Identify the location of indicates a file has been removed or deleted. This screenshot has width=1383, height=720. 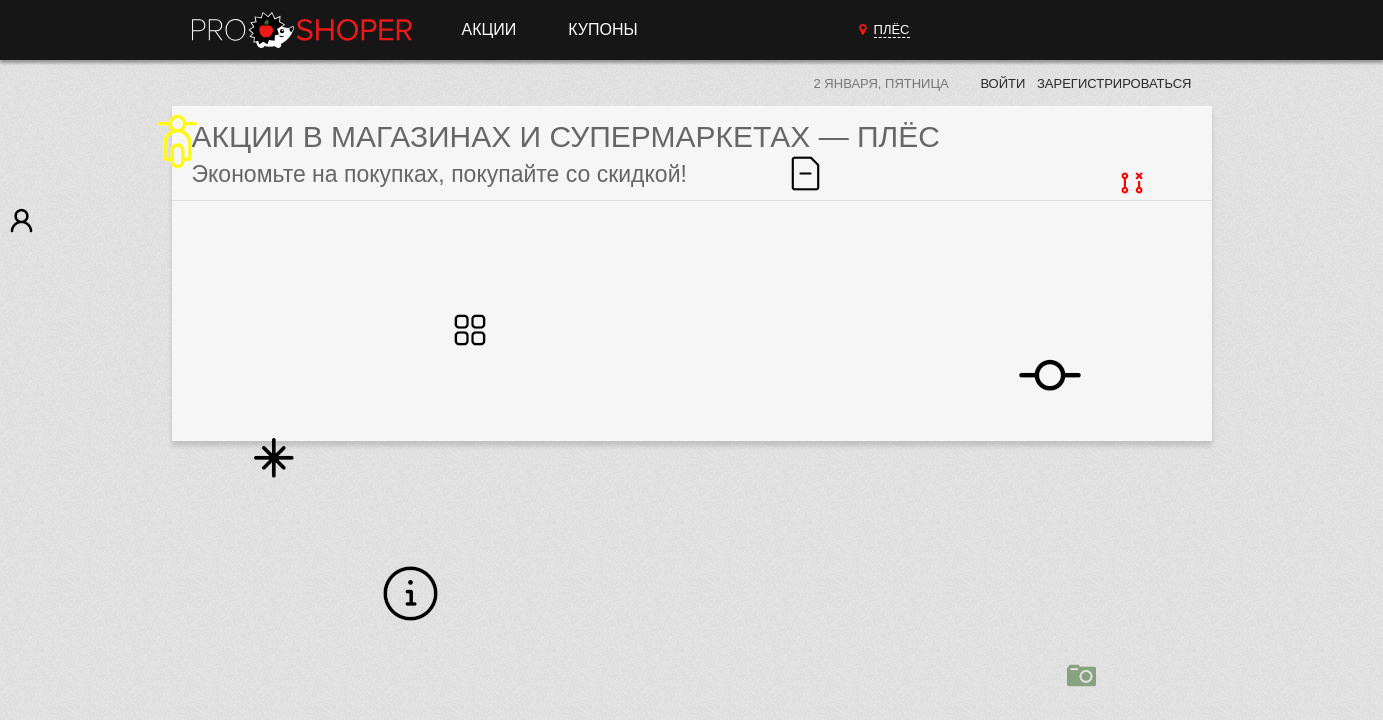
(805, 173).